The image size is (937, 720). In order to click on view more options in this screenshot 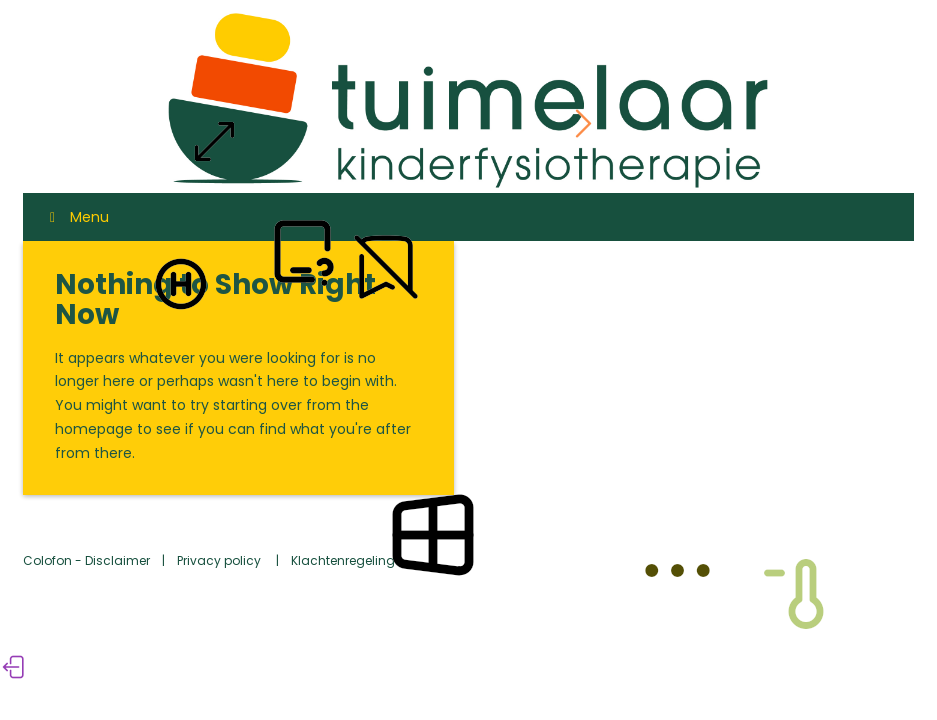, I will do `click(677, 570)`.